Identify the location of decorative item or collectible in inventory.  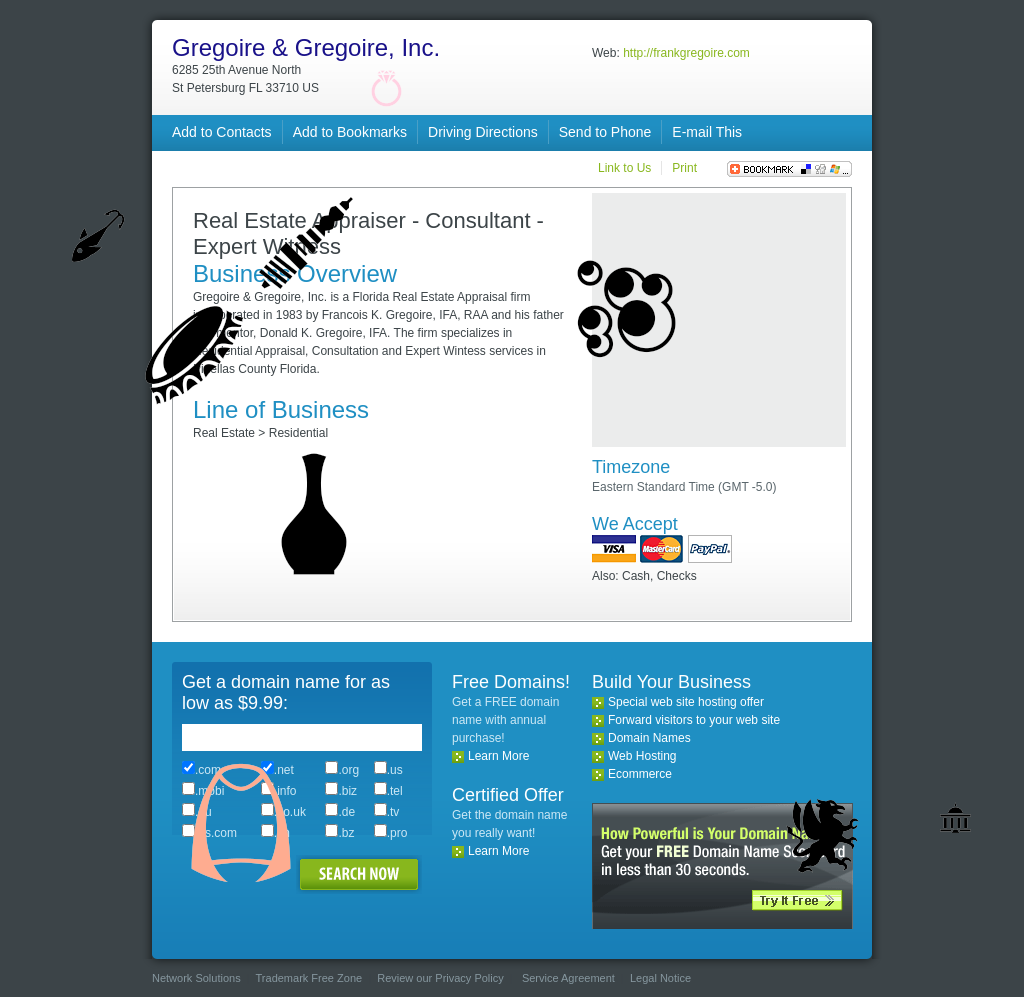
(314, 514).